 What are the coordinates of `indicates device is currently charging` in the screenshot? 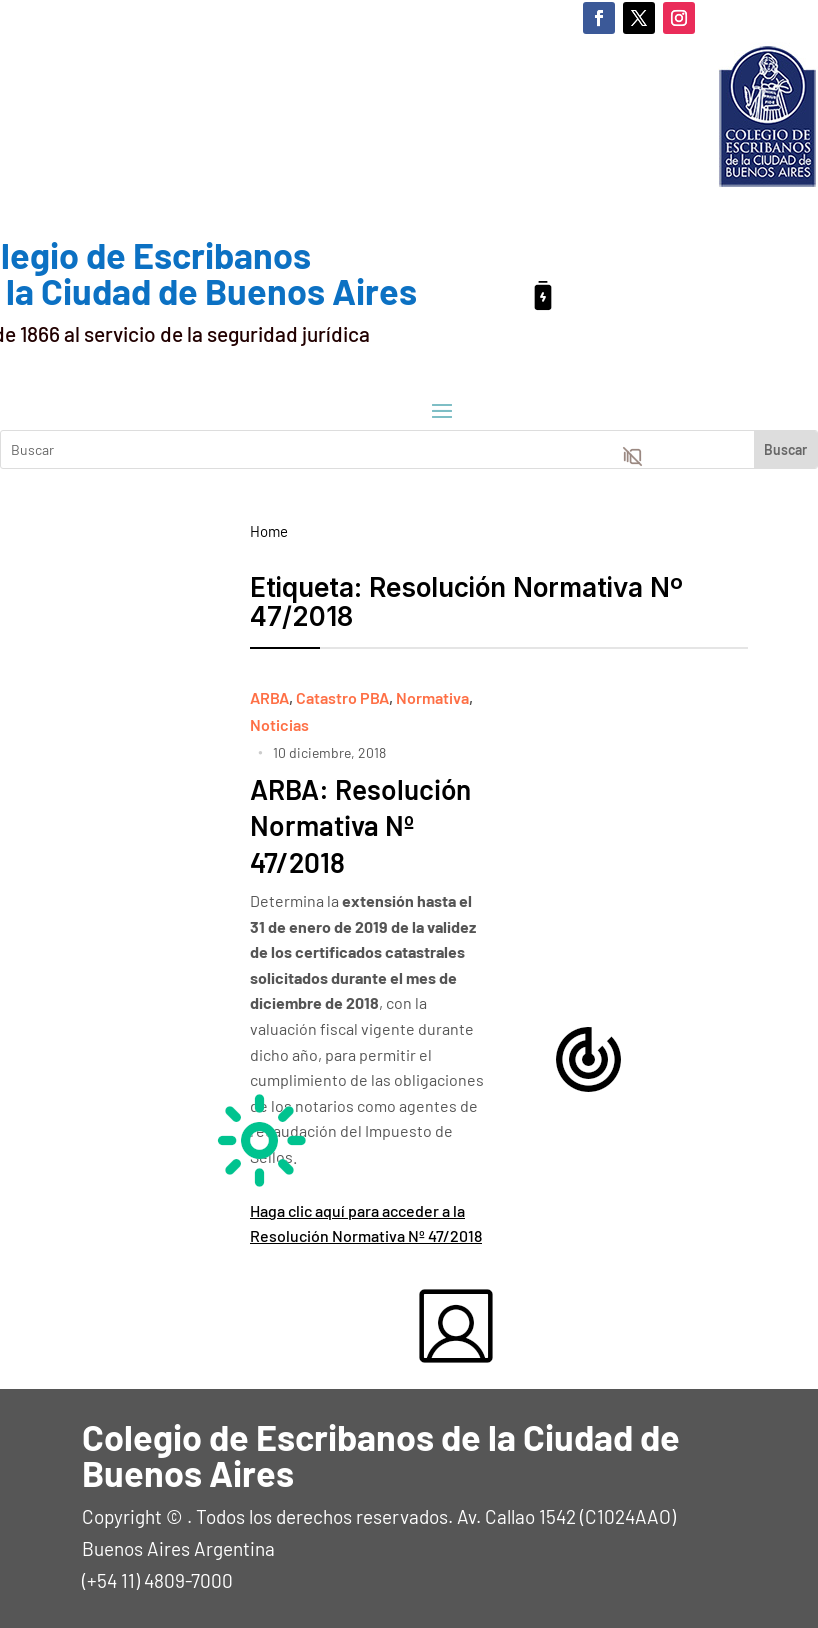 It's located at (543, 296).